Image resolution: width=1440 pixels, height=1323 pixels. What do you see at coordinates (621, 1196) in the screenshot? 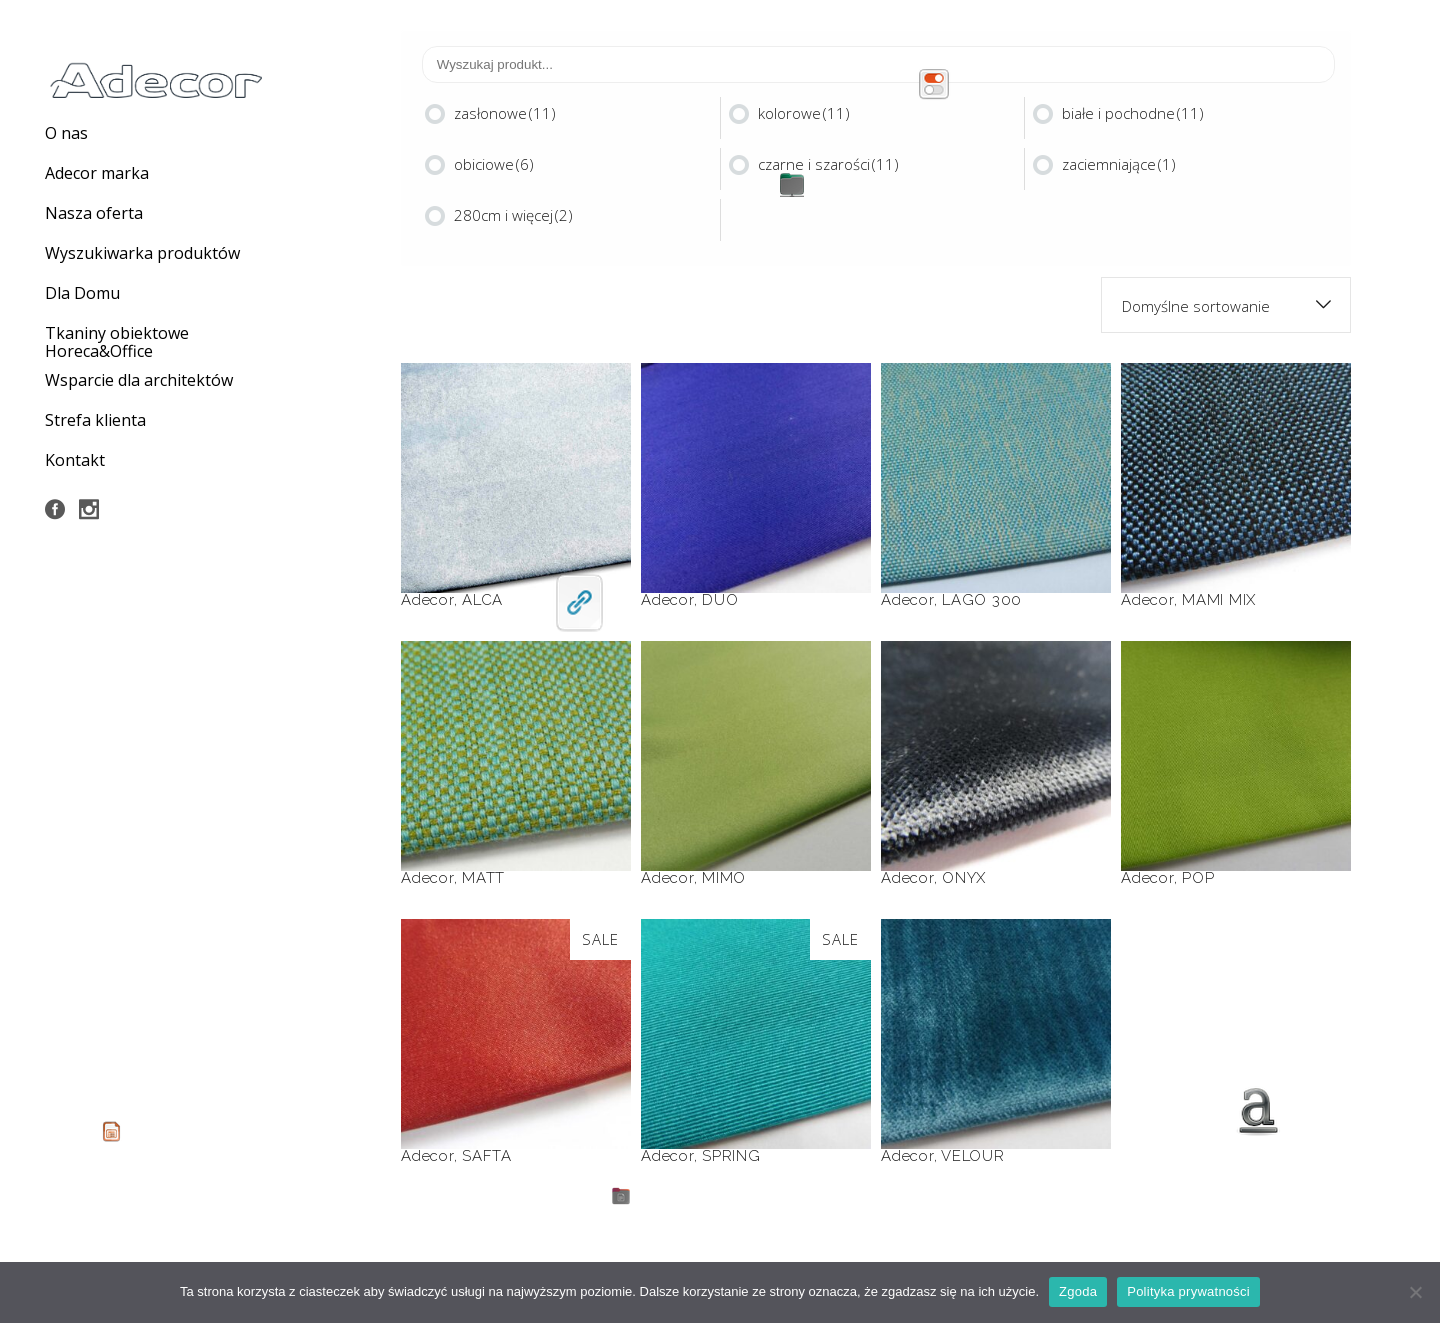
I see `open your documents folder` at bounding box center [621, 1196].